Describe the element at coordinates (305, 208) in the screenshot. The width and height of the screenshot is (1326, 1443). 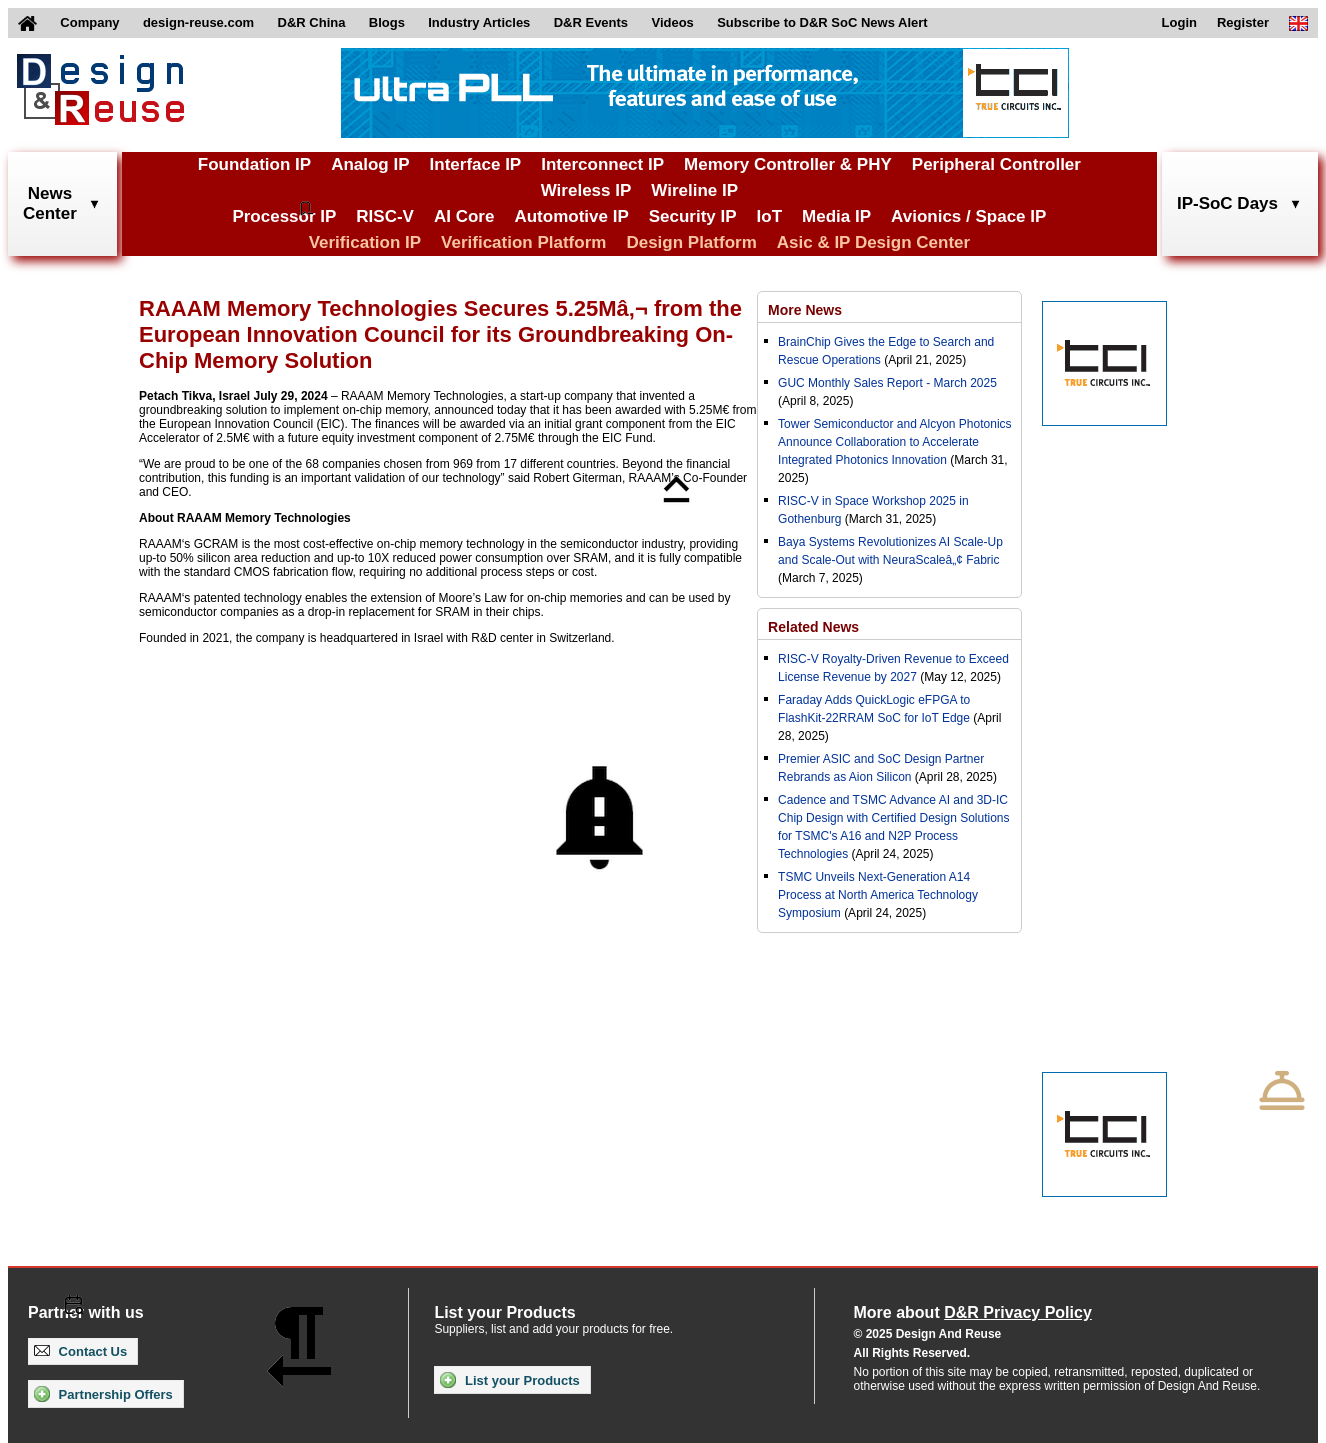
I see `remove item from bookmarks` at that location.